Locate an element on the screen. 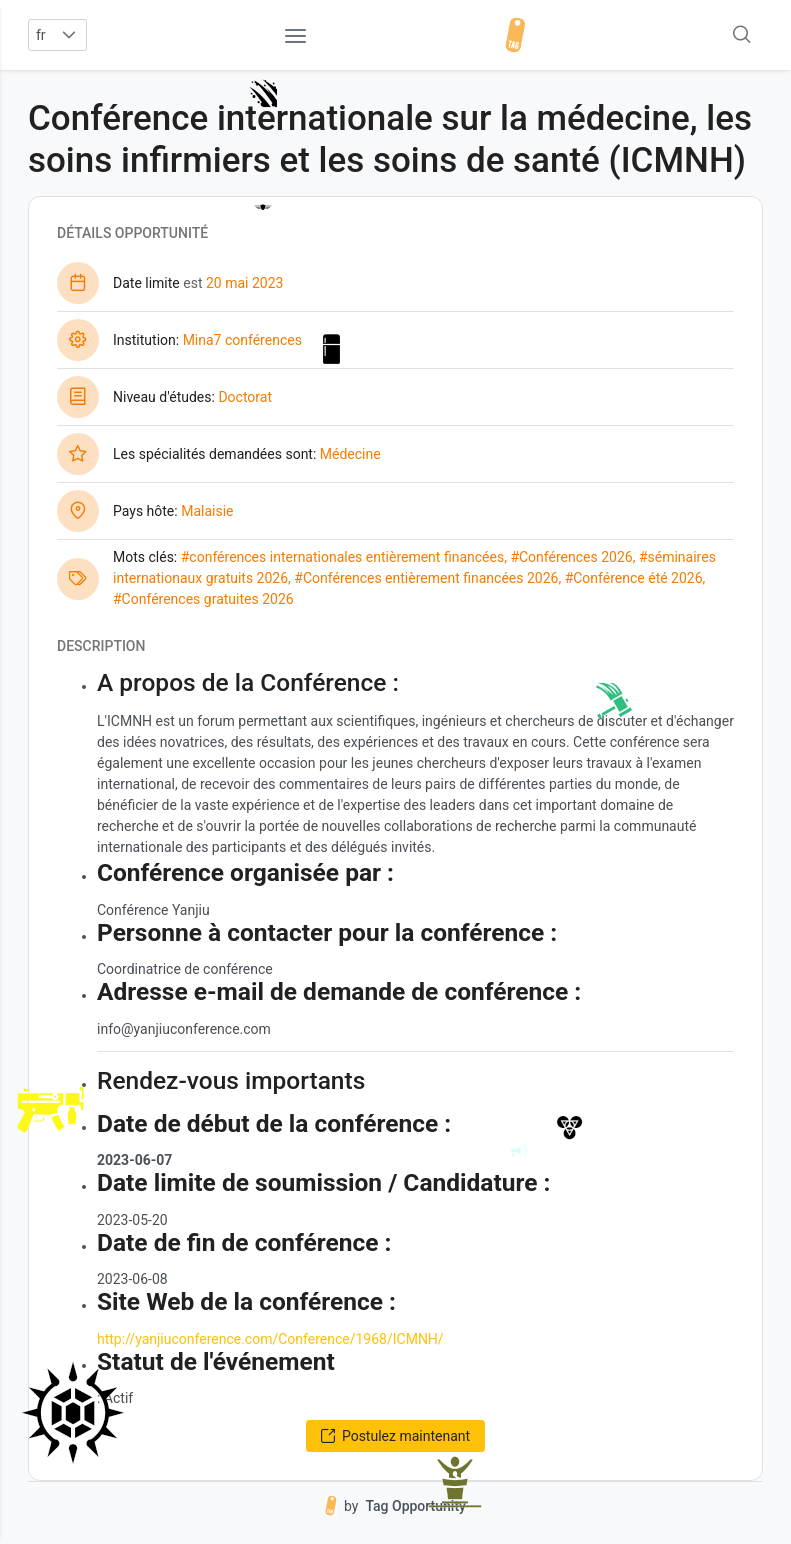 The height and width of the screenshot is (1544, 791). access kitchen or food storage settings is located at coordinates (331, 348).